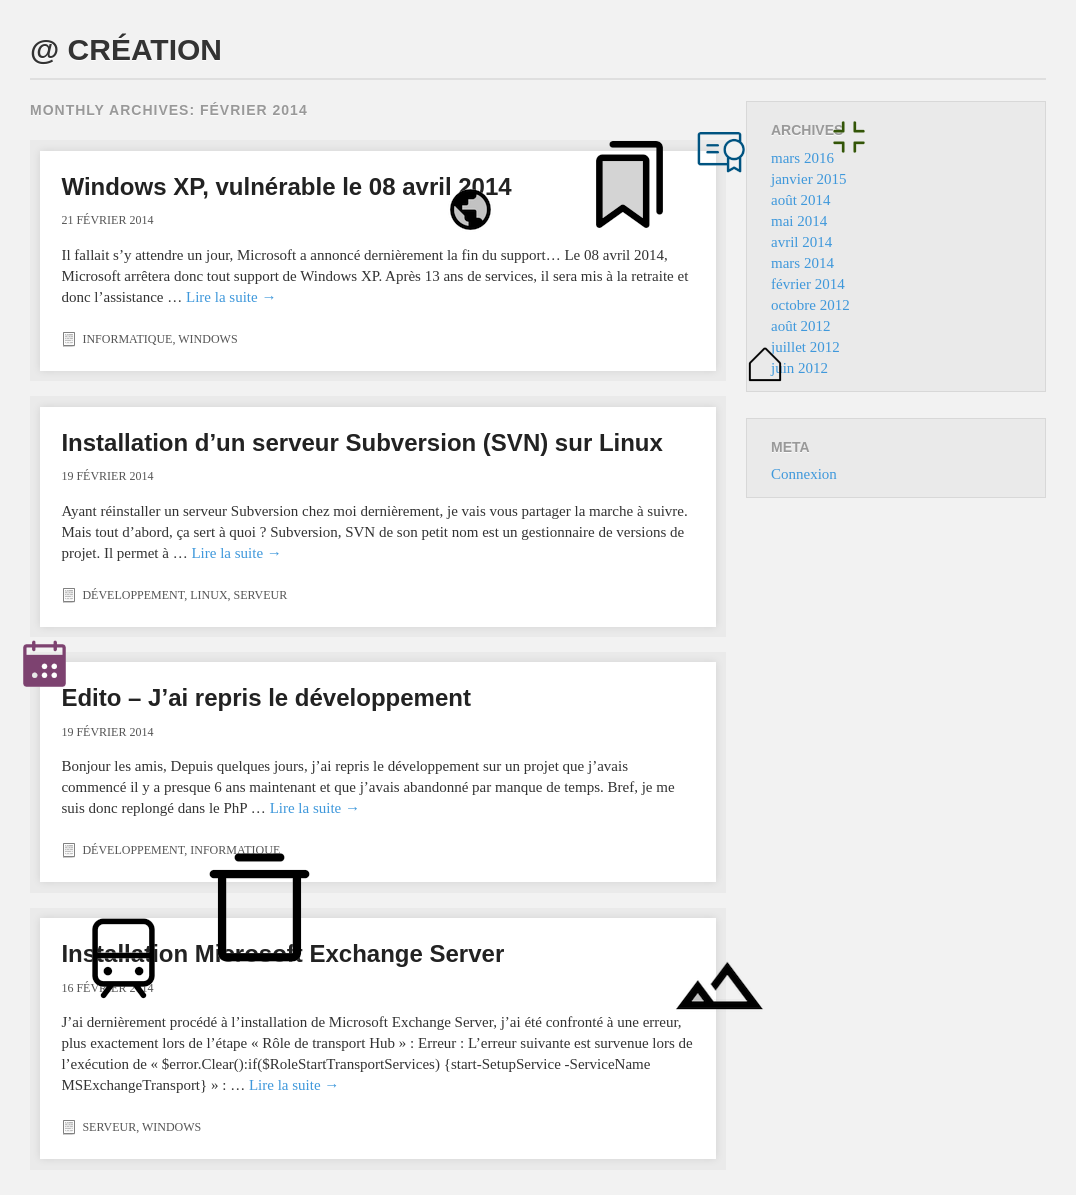  Describe the element at coordinates (719, 985) in the screenshot. I see `filter photos by landscape or mountain scenes` at that location.